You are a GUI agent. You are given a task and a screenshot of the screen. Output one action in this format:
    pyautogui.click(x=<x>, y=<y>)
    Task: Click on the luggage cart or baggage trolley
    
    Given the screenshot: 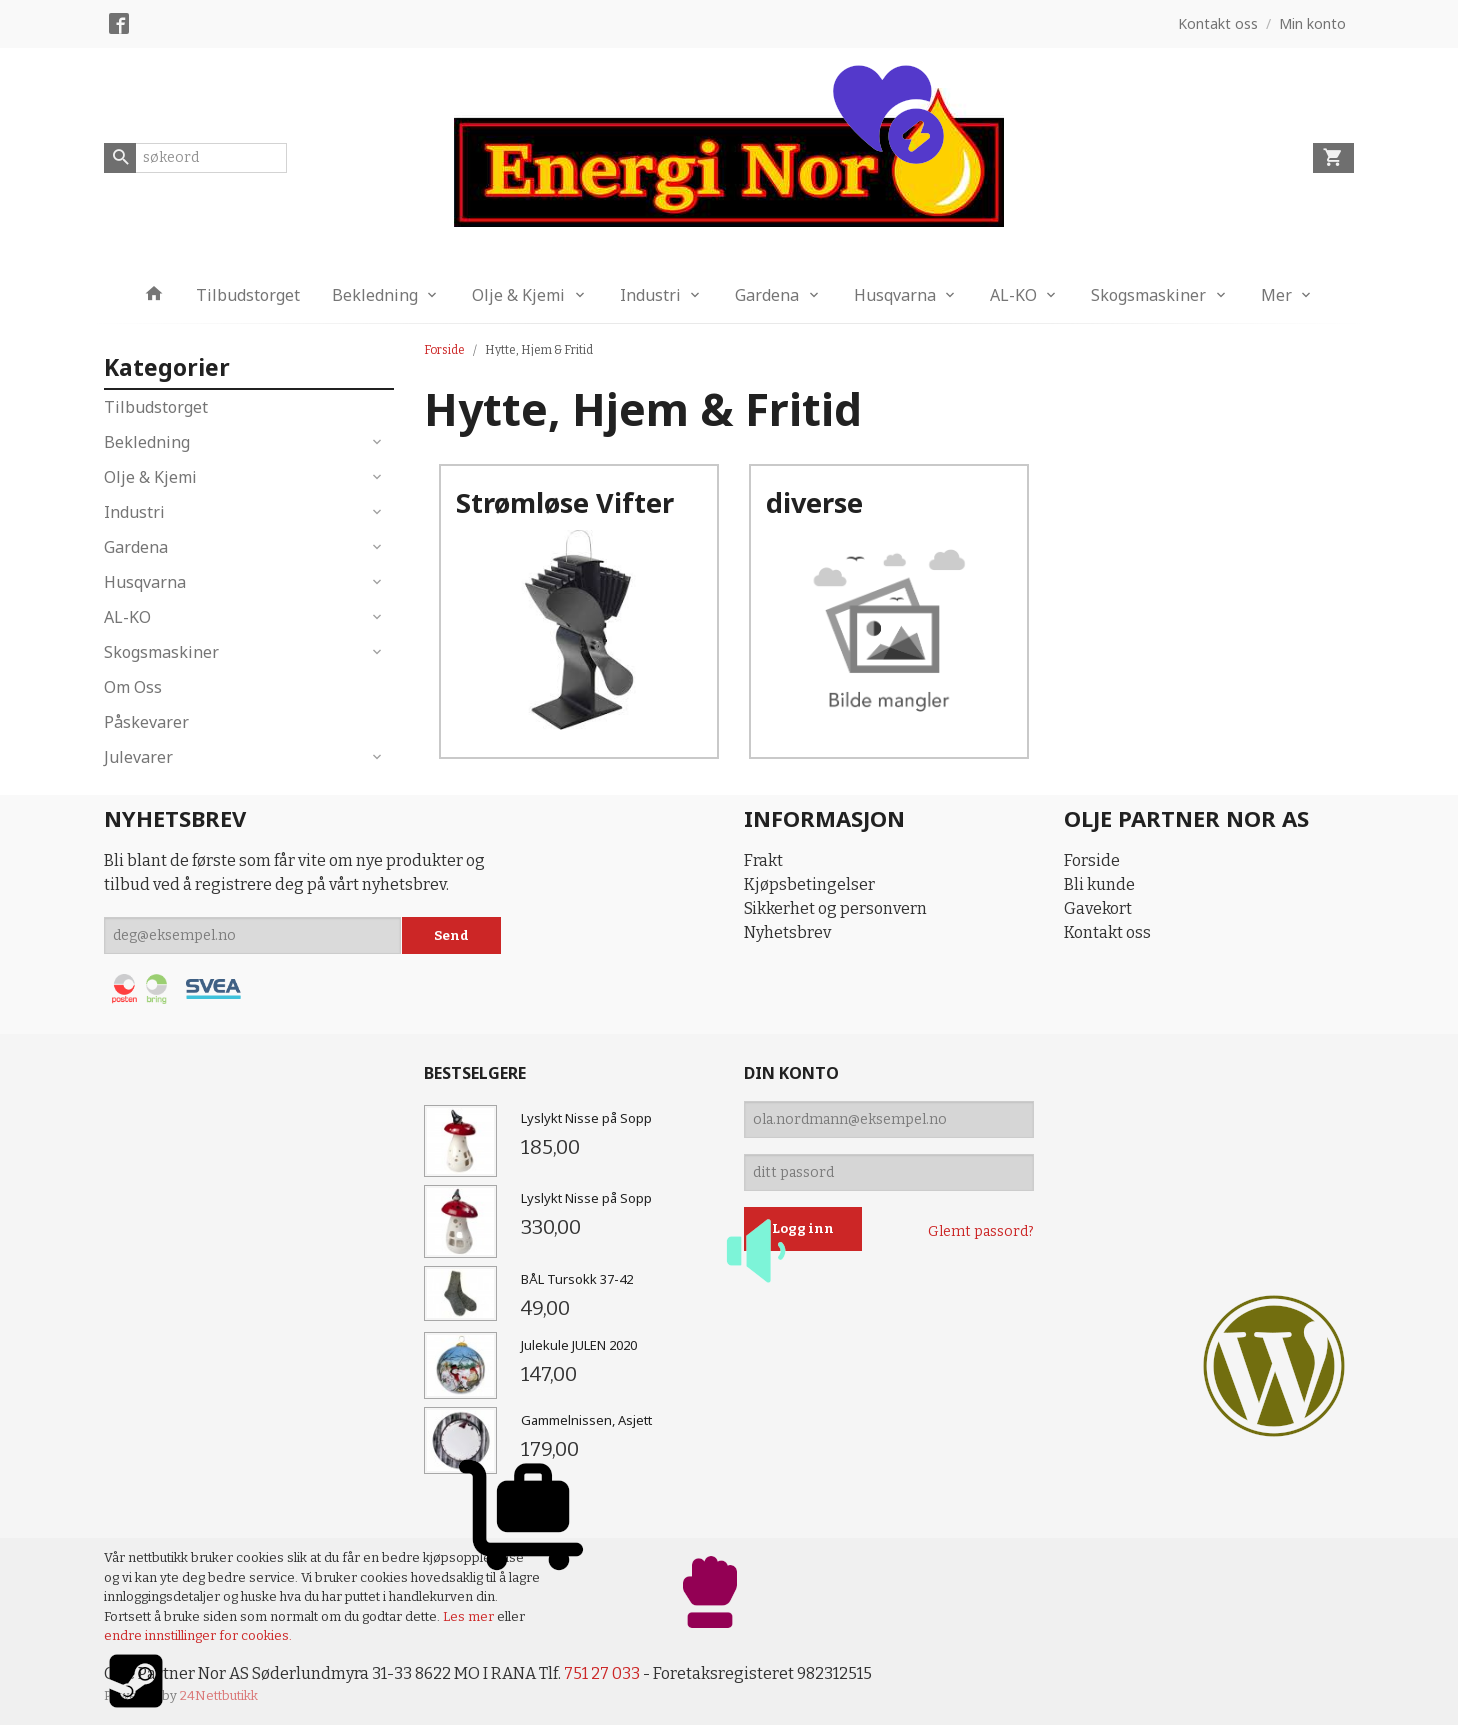 What is the action you would take?
    pyautogui.click(x=521, y=1515)
    